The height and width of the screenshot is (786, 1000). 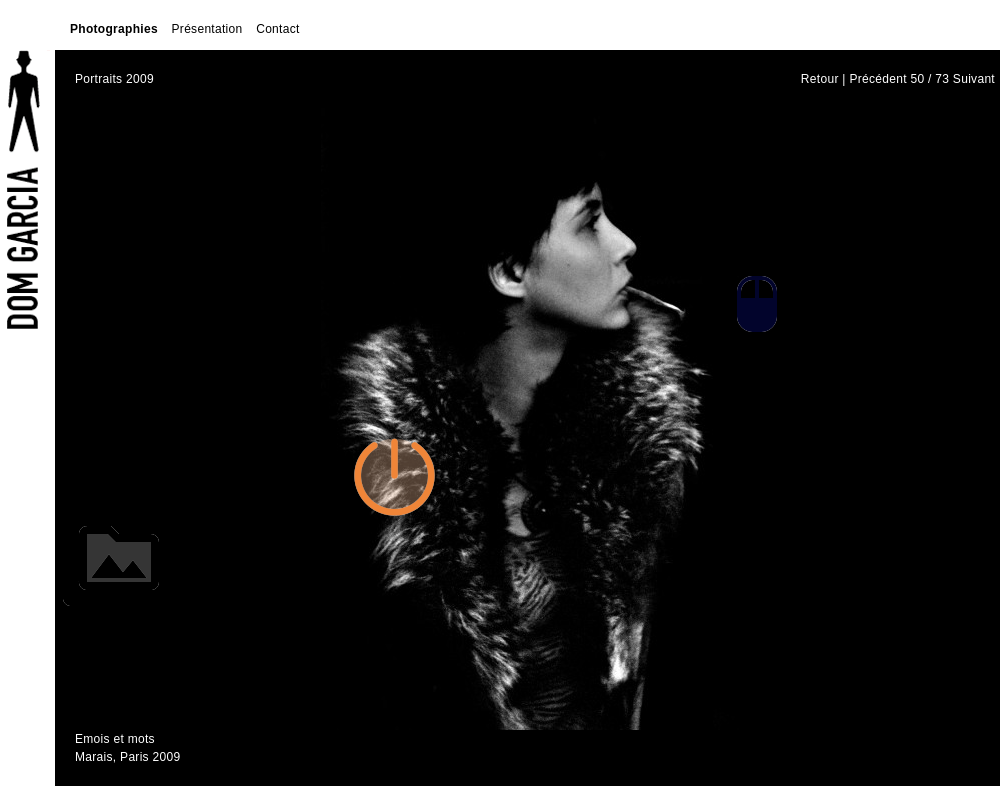 What do you see at coordinates (394, 475) in the screenshot?
I see `turn device on or off` at bounding box center [394, 475].